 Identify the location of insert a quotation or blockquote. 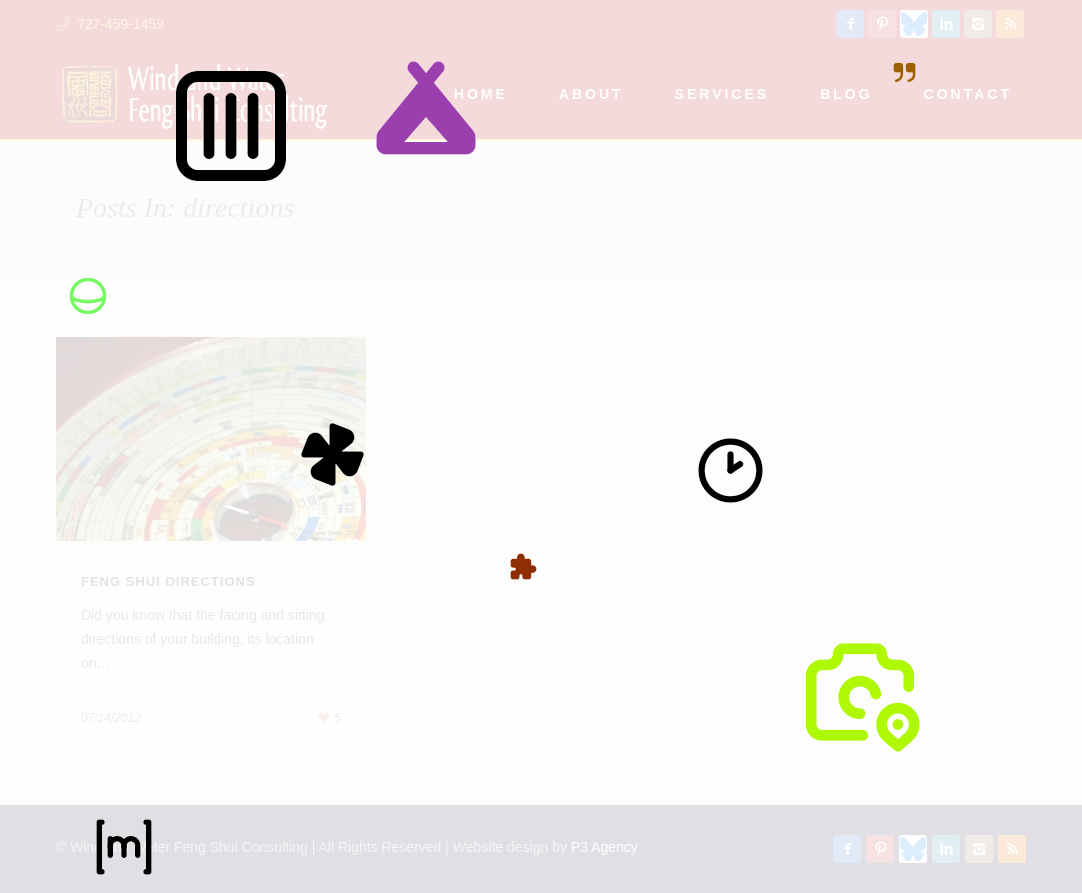
(904, 72).